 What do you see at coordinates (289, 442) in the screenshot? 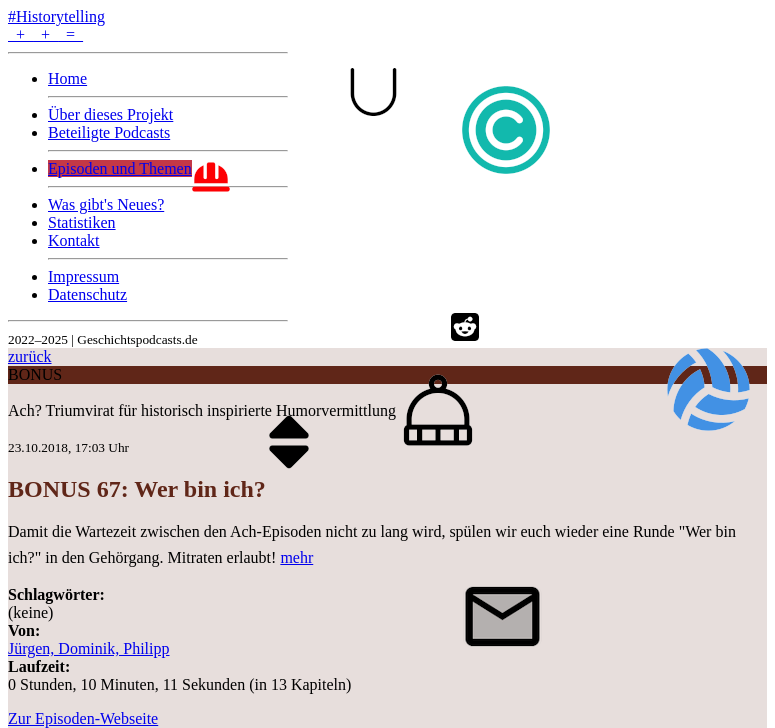
I see `sort items in no particular order` at bounding box center [289, 442].